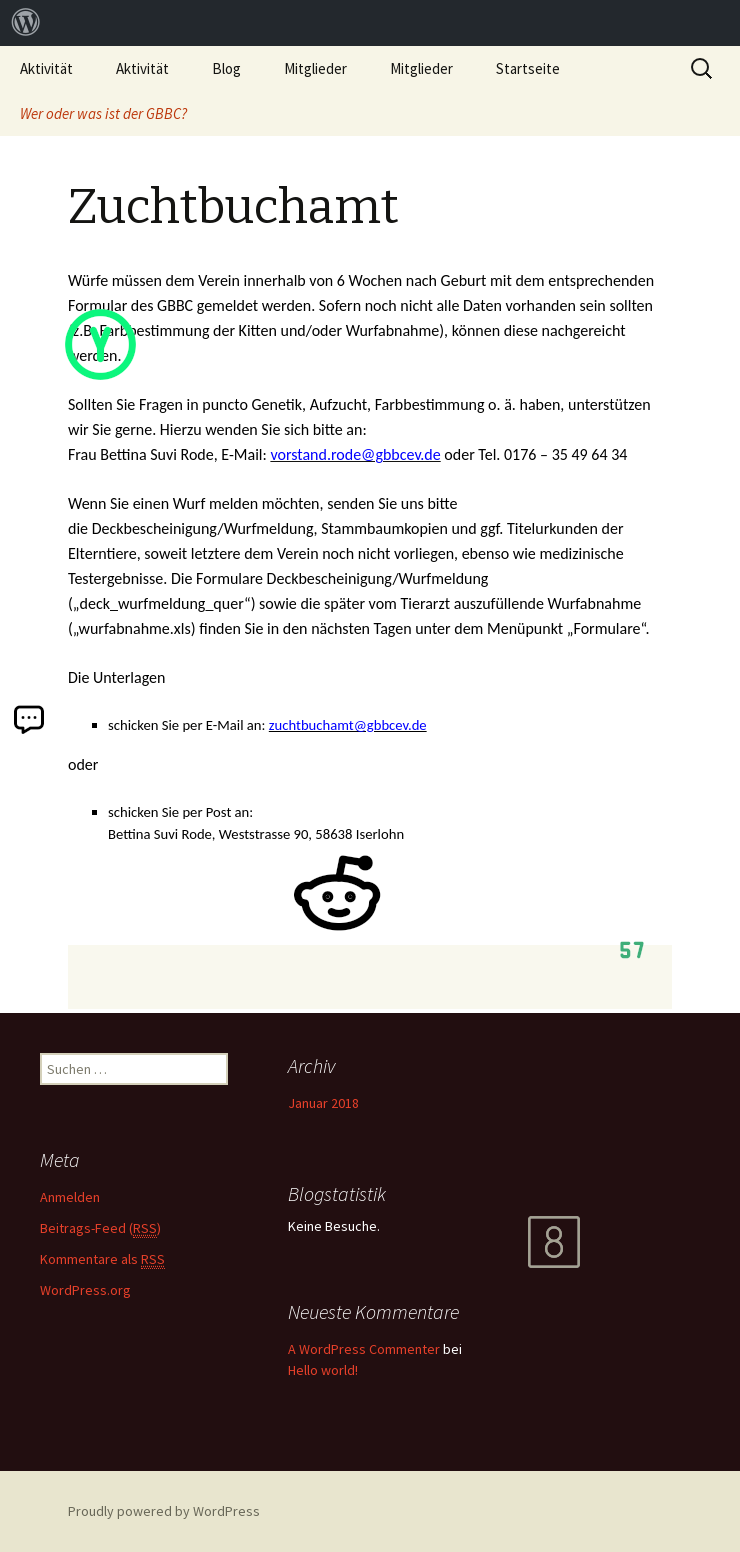 This screenshot has height=1552, width=740. I want to click on open reddit, so click(339, 893).